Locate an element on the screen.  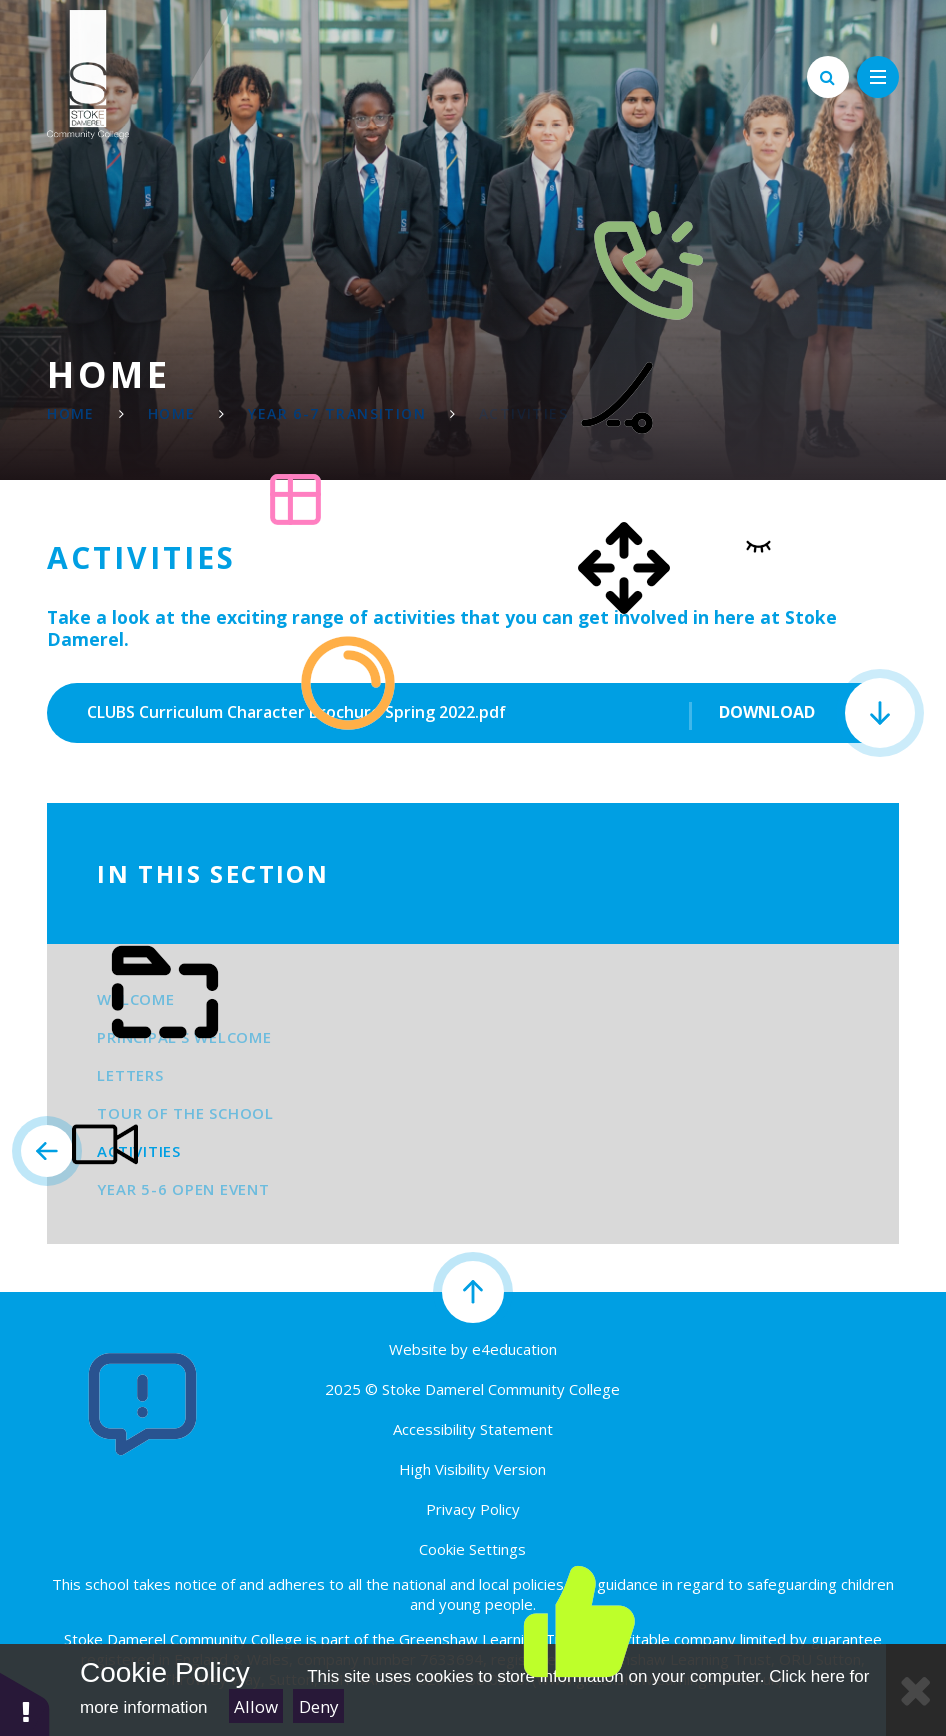
hide password or sensitive content is located at coordinates (758, 545).